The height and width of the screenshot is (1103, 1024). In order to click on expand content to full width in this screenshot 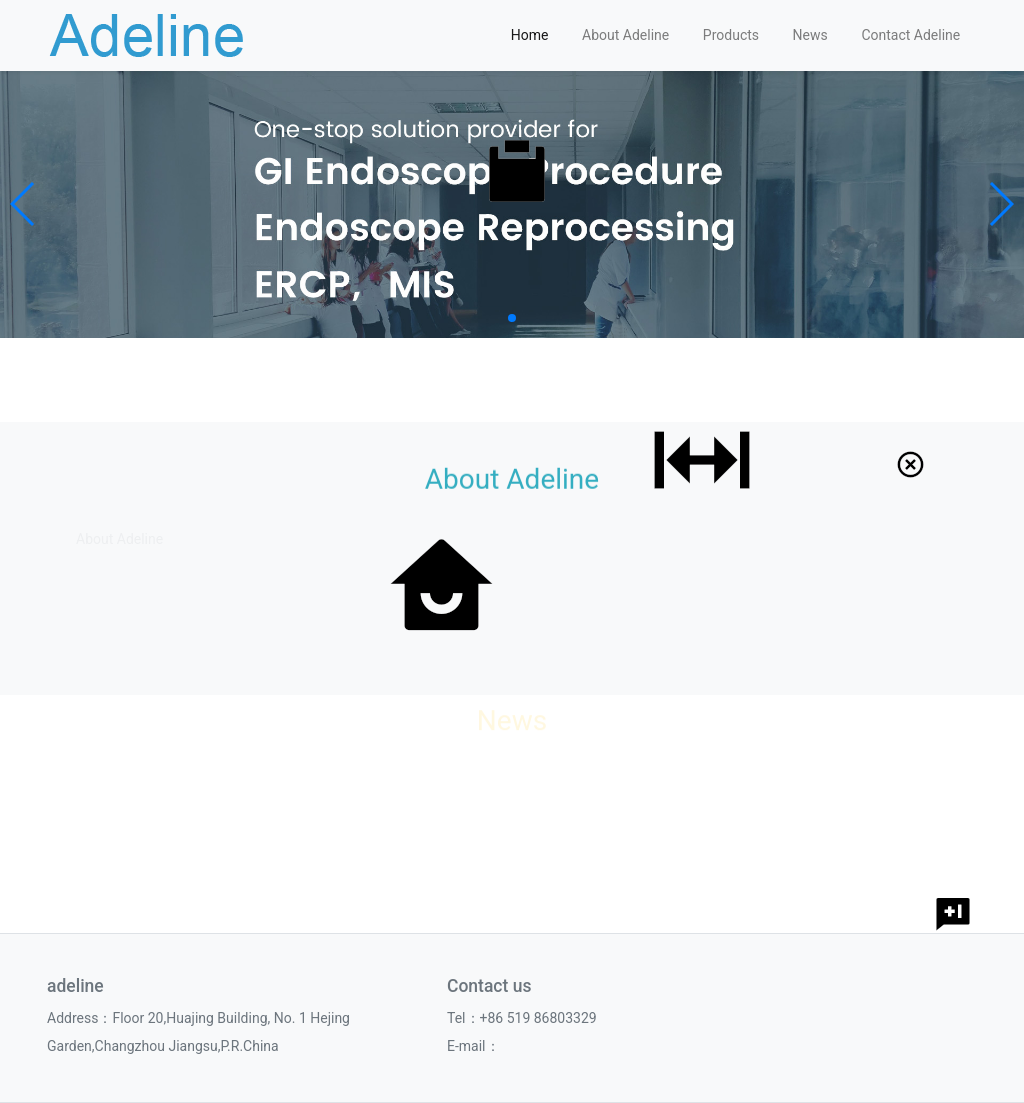, I will do `click(702, 460)`.